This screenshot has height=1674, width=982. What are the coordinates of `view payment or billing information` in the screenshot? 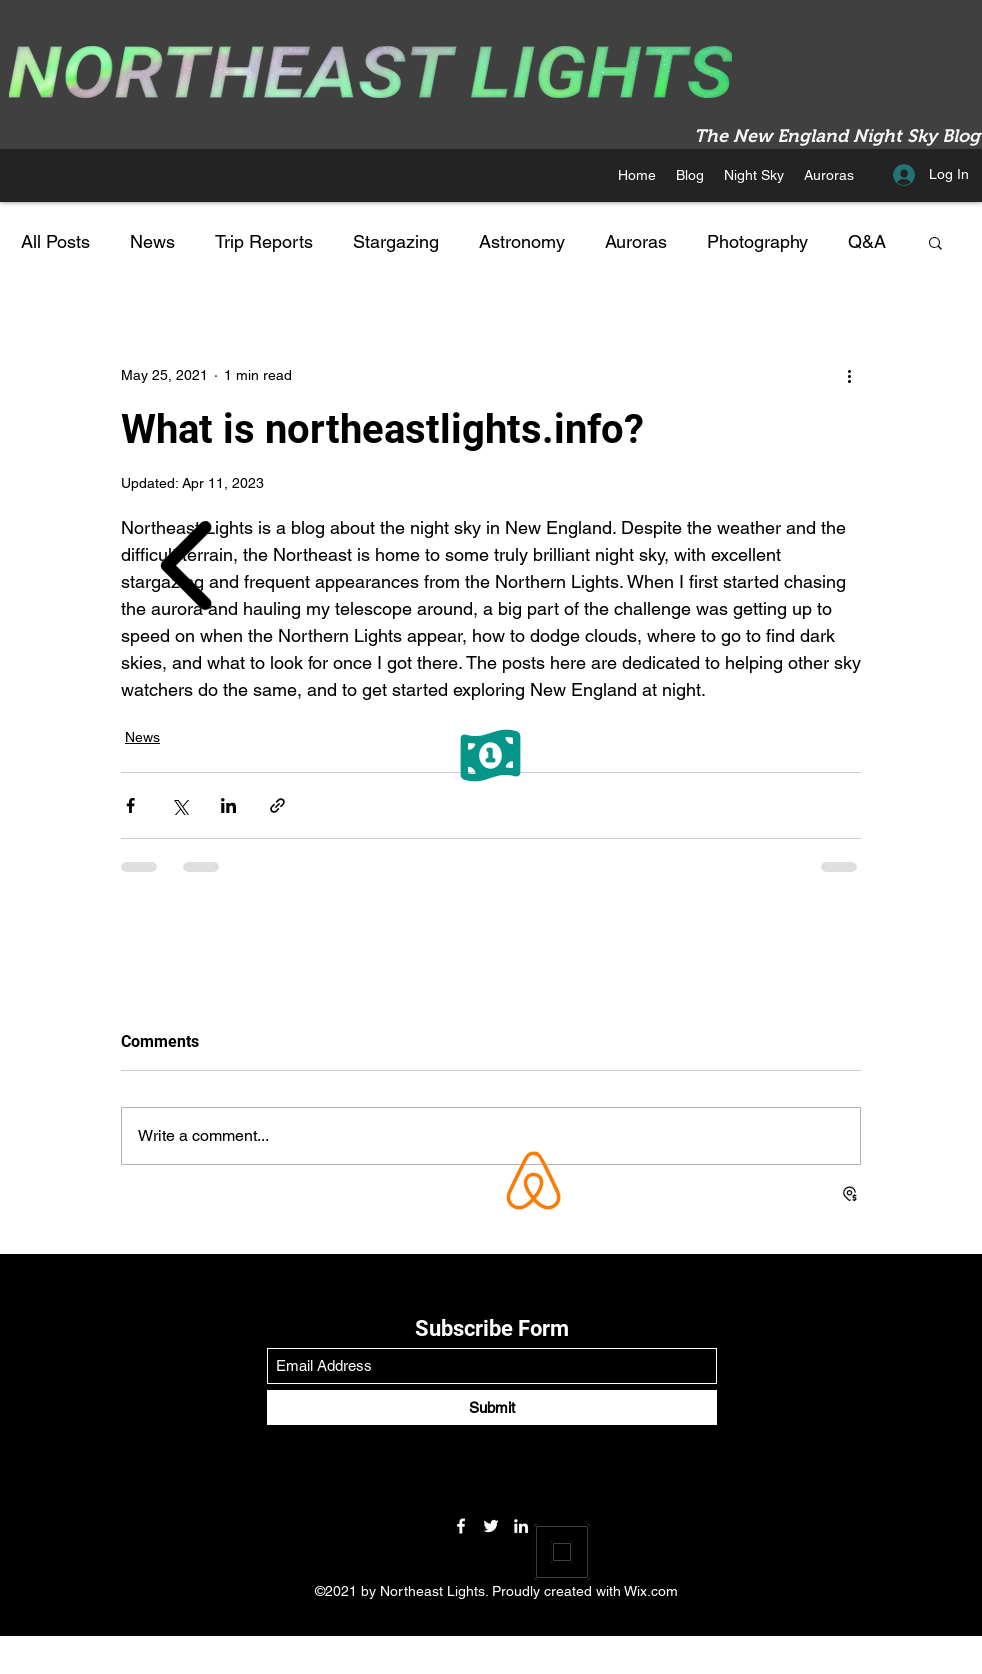 It's located at (490, 755).